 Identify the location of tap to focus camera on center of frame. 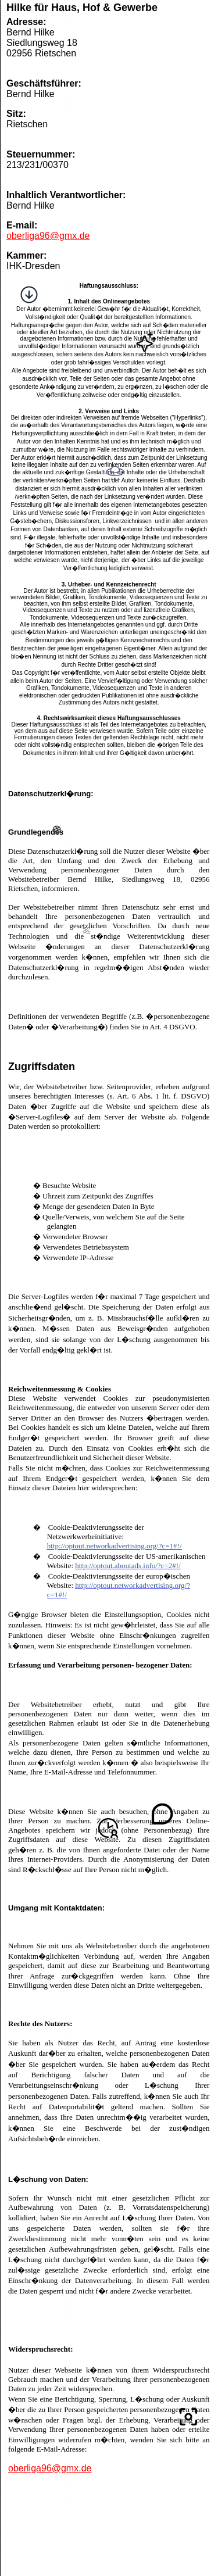
(188, 2417).